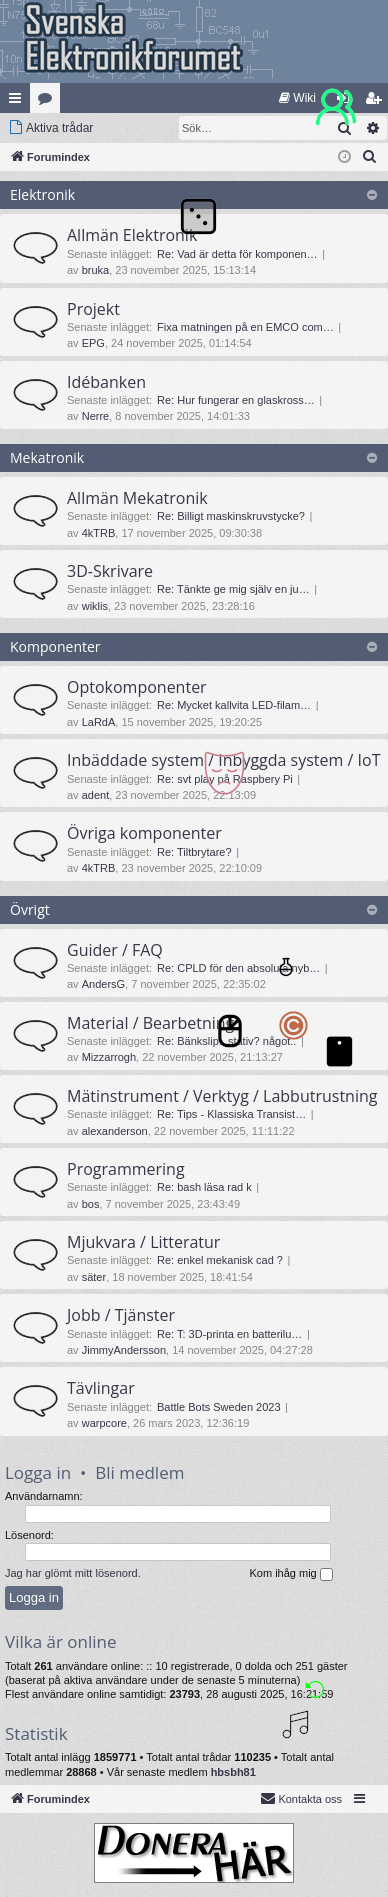 The height and width of the screenshot is (1897, 388). I want to click on roll dice or generate random number, so click(198, 216).